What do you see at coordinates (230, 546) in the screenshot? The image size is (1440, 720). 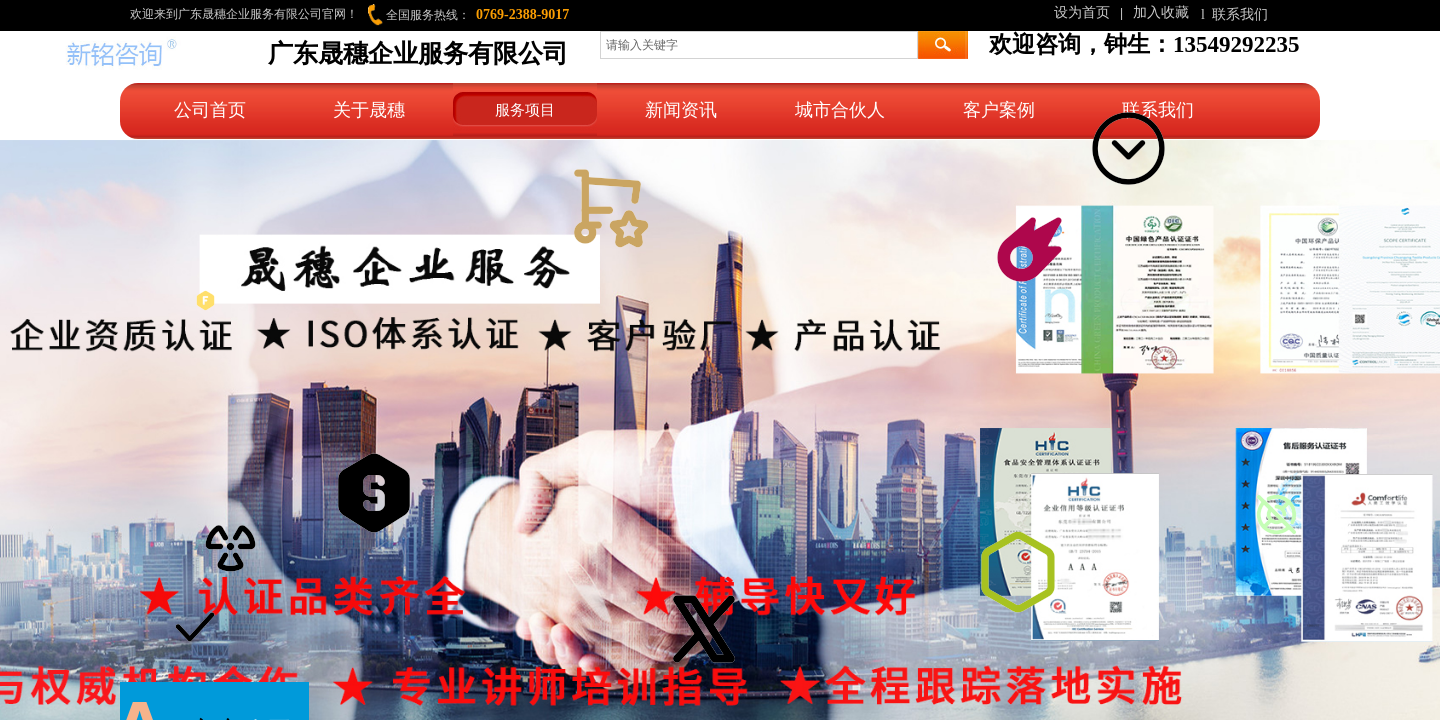 I see `indicates radioactive or hazardous material warning` at bounding box center [230, 546].